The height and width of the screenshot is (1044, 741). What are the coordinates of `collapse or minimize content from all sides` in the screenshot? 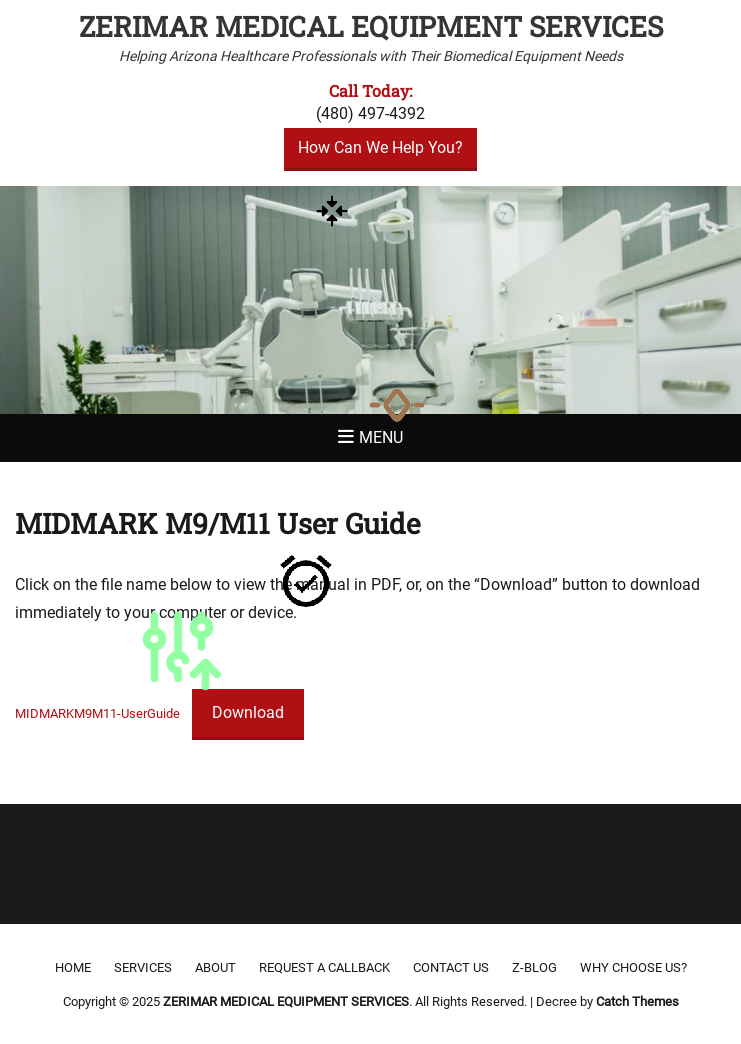 It's located at (332, 211).